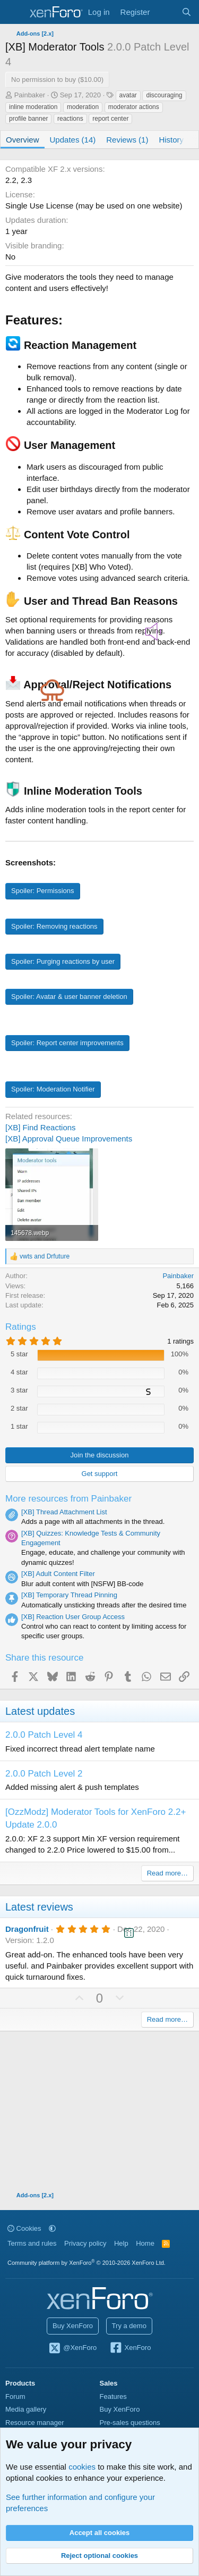 This screenshot has width=199, height=2576. What do you see at coordinates (129, 1933) in the screenshot?
I see `randomize or shuffle content` at bounding box center [129, 1933].